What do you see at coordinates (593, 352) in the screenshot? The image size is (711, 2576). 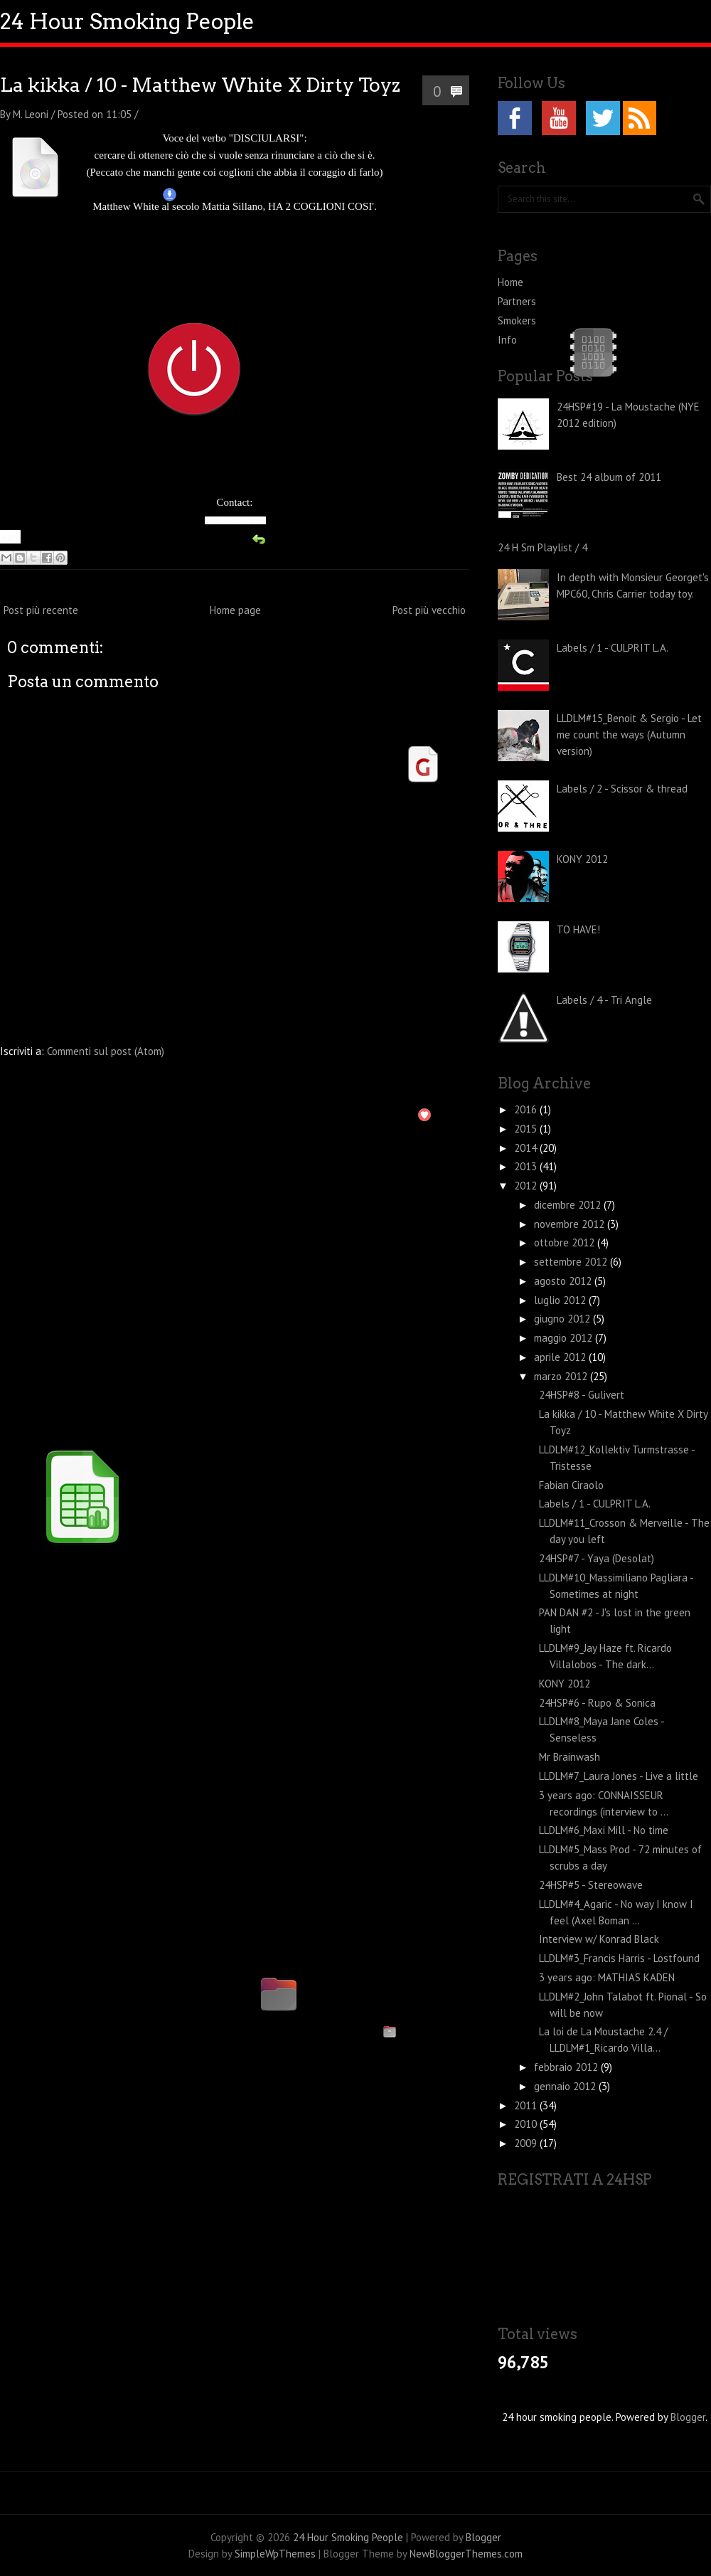 I see `firmware file type indicator` at bounding box center [593, 352].